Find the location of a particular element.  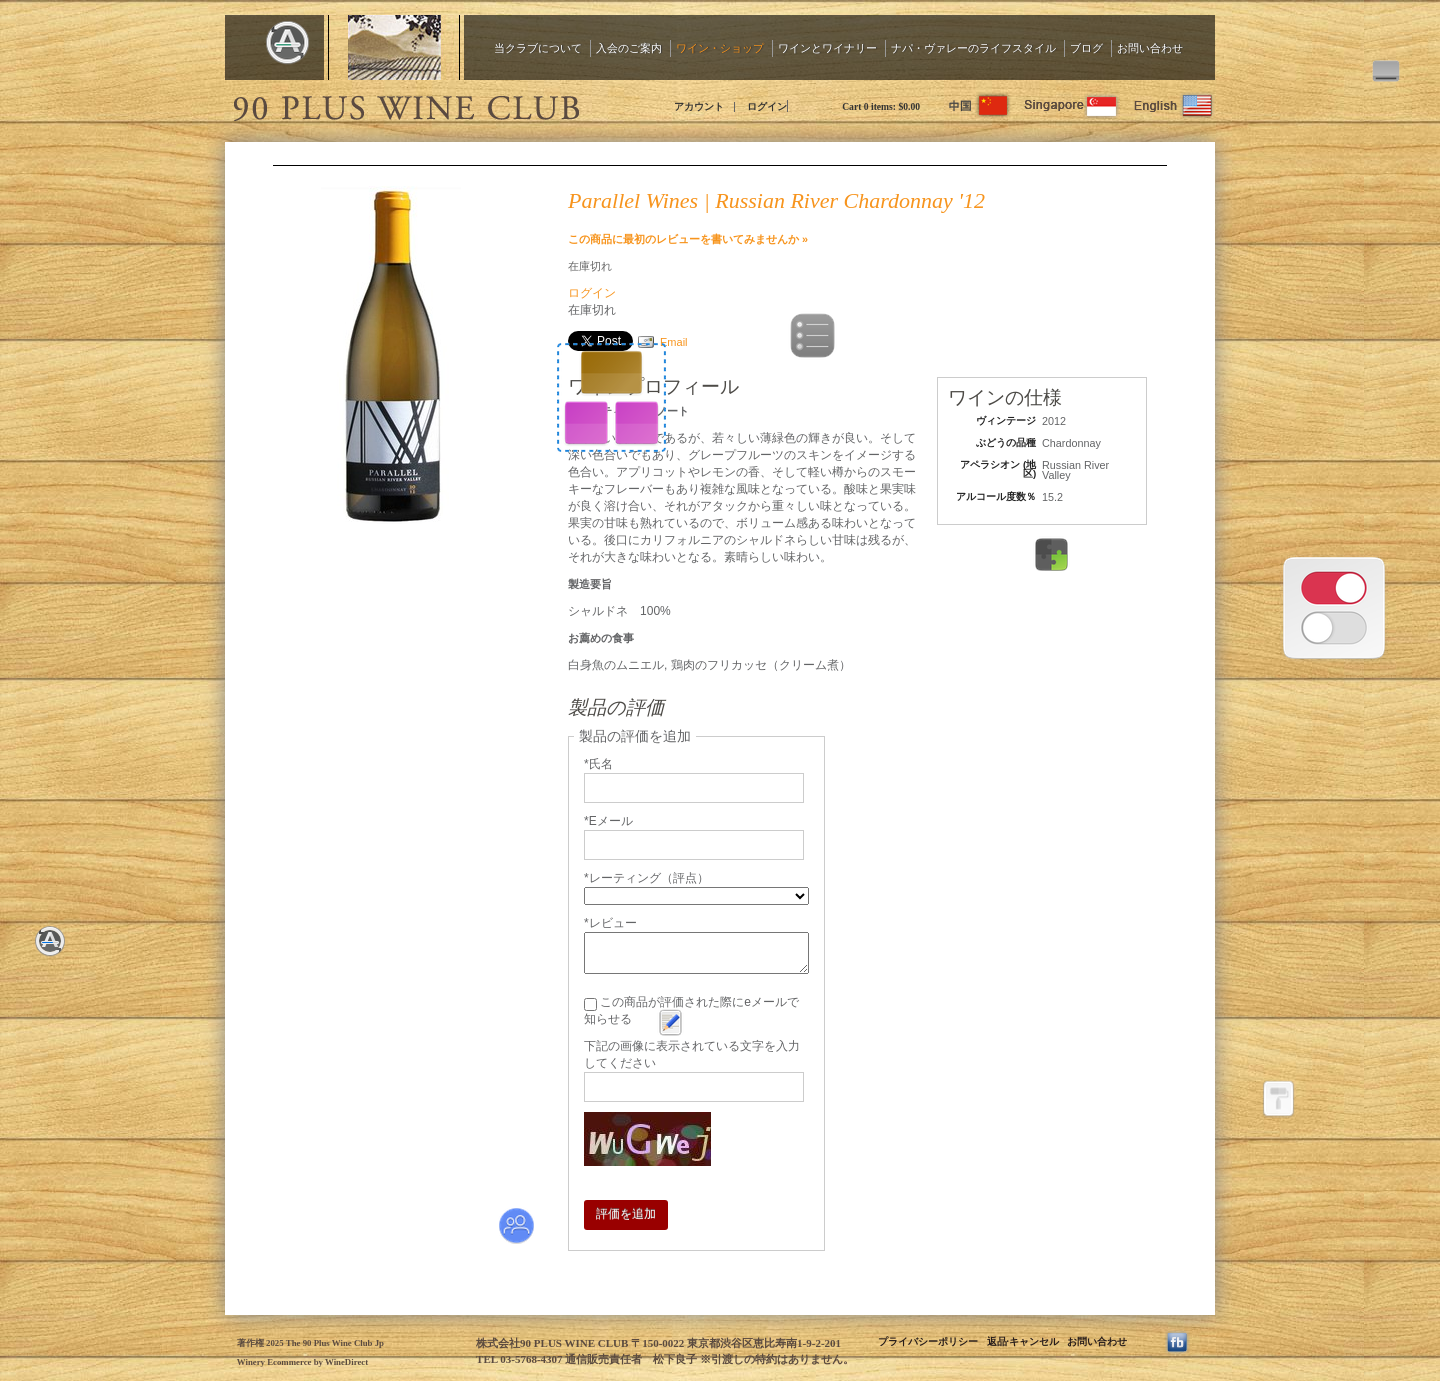

access removable storage device is located at coordinates (1386, 71).